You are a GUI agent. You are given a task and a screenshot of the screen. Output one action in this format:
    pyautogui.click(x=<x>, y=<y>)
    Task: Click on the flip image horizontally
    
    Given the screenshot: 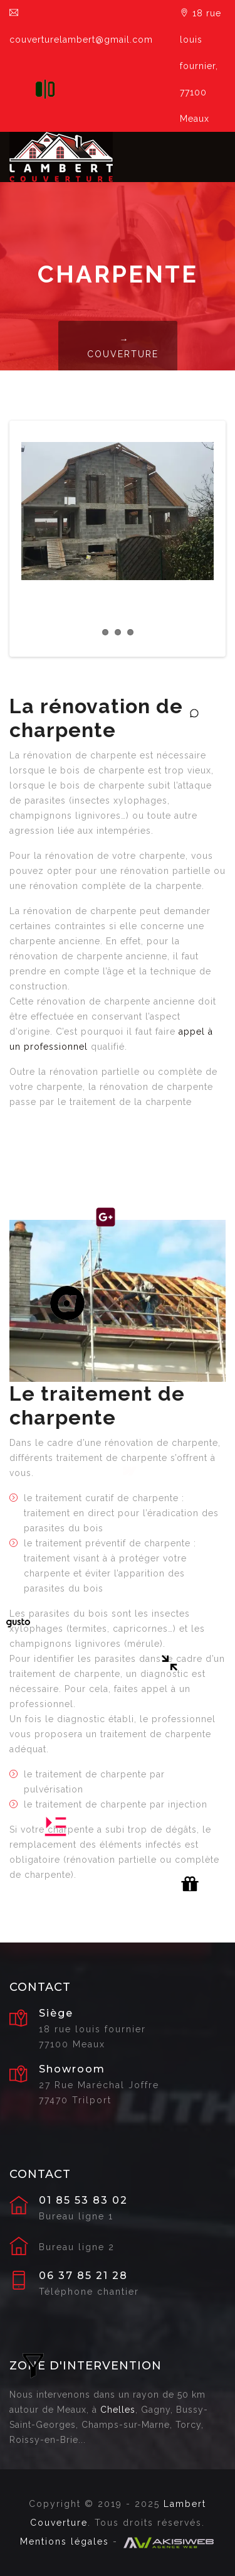 What is the action you would take?
    pyautogui.click(x=45, y=89)
    